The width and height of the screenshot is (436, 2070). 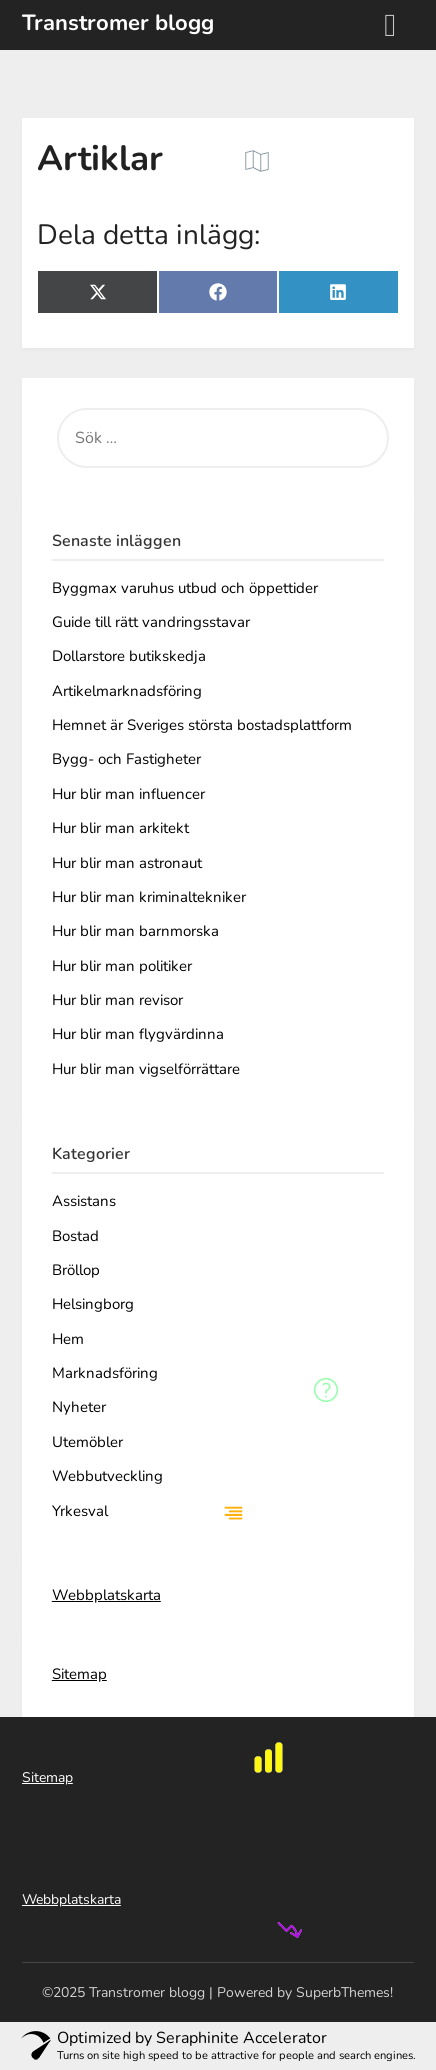 I want to click on access help or support information, so click(x=326, y=1390).